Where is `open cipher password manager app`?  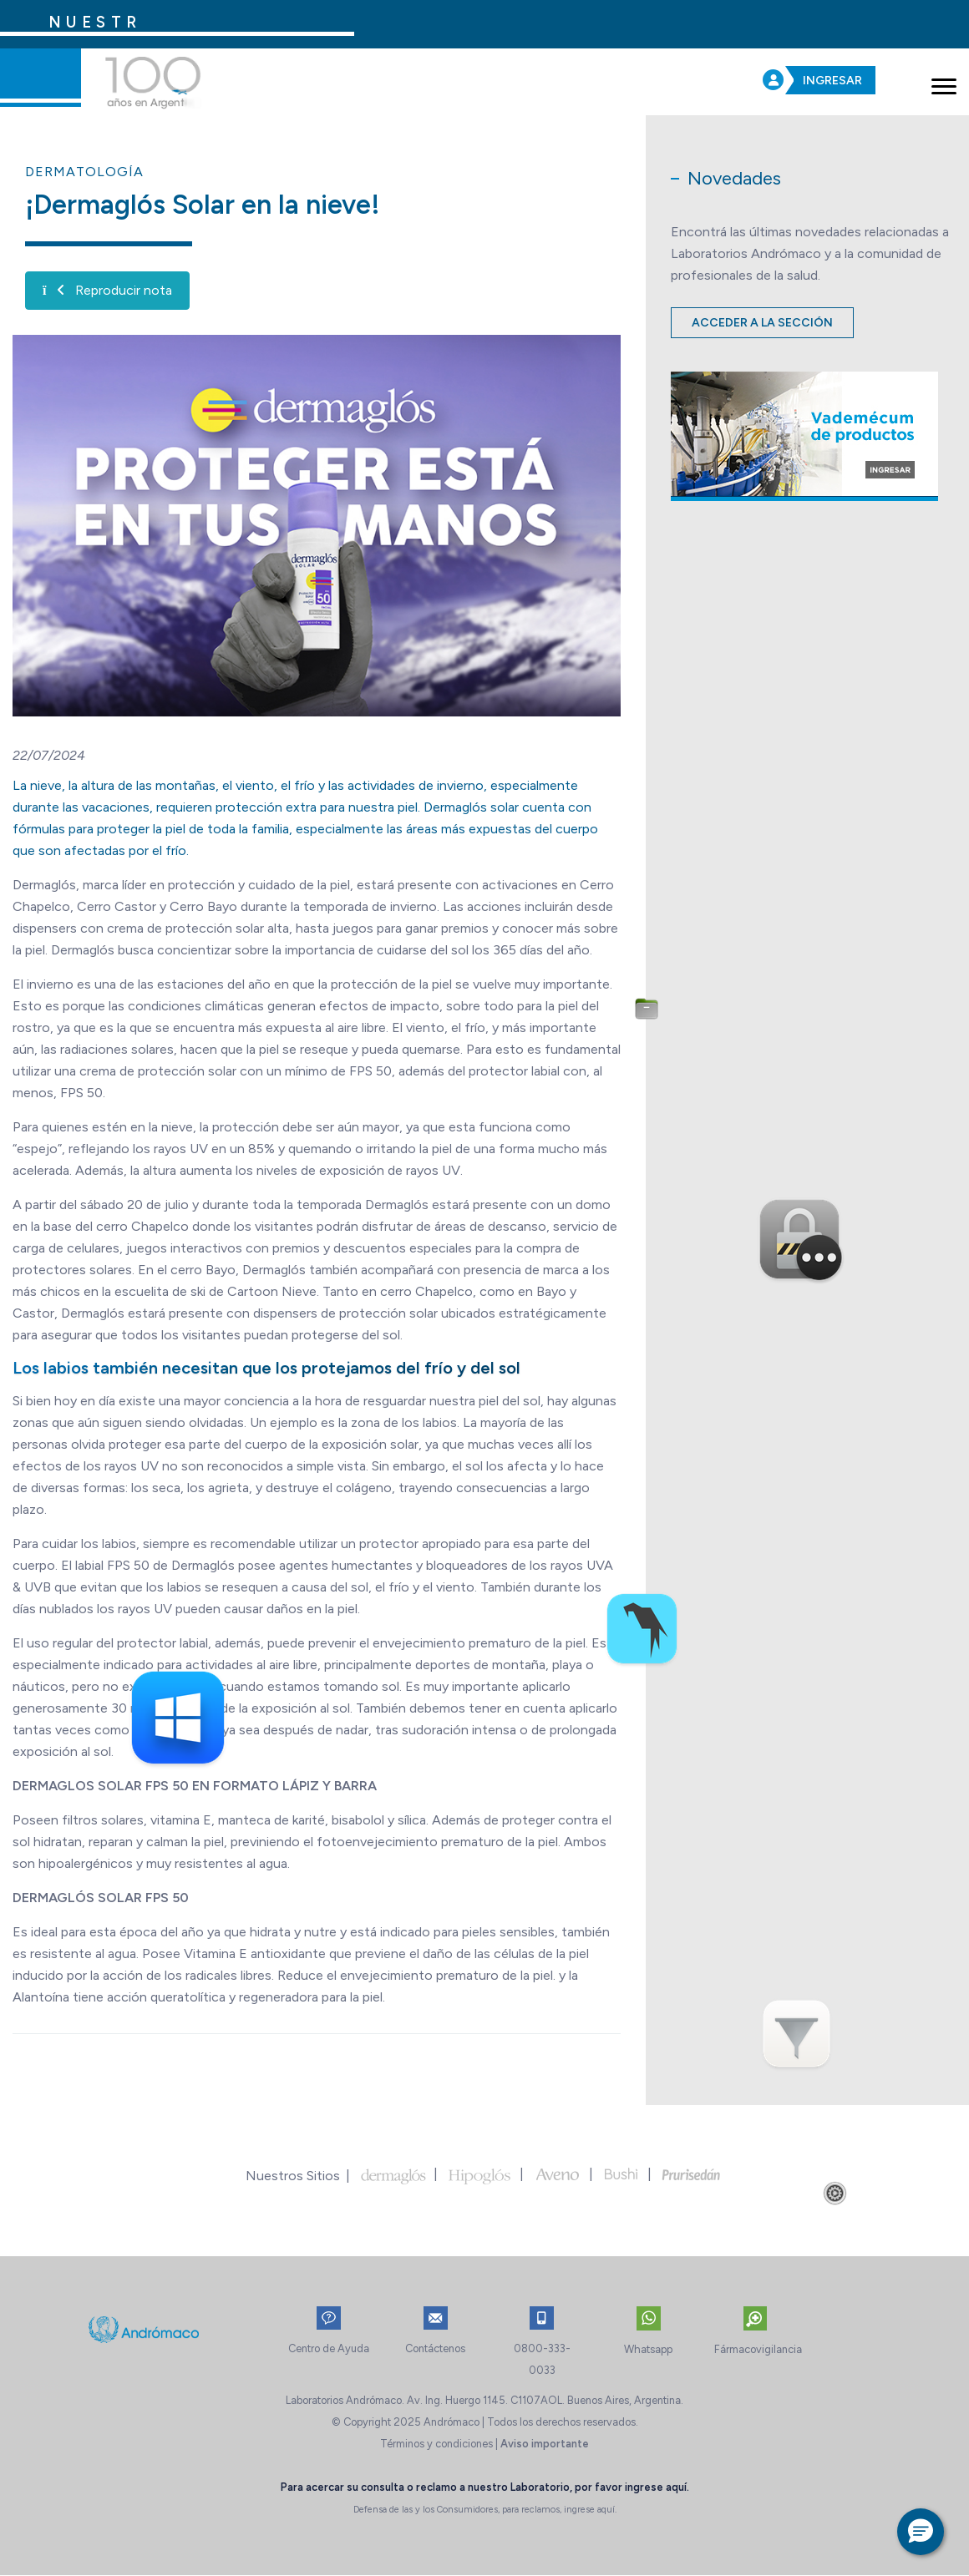
open cipher password manager app is located at coordinates (799, 1239).